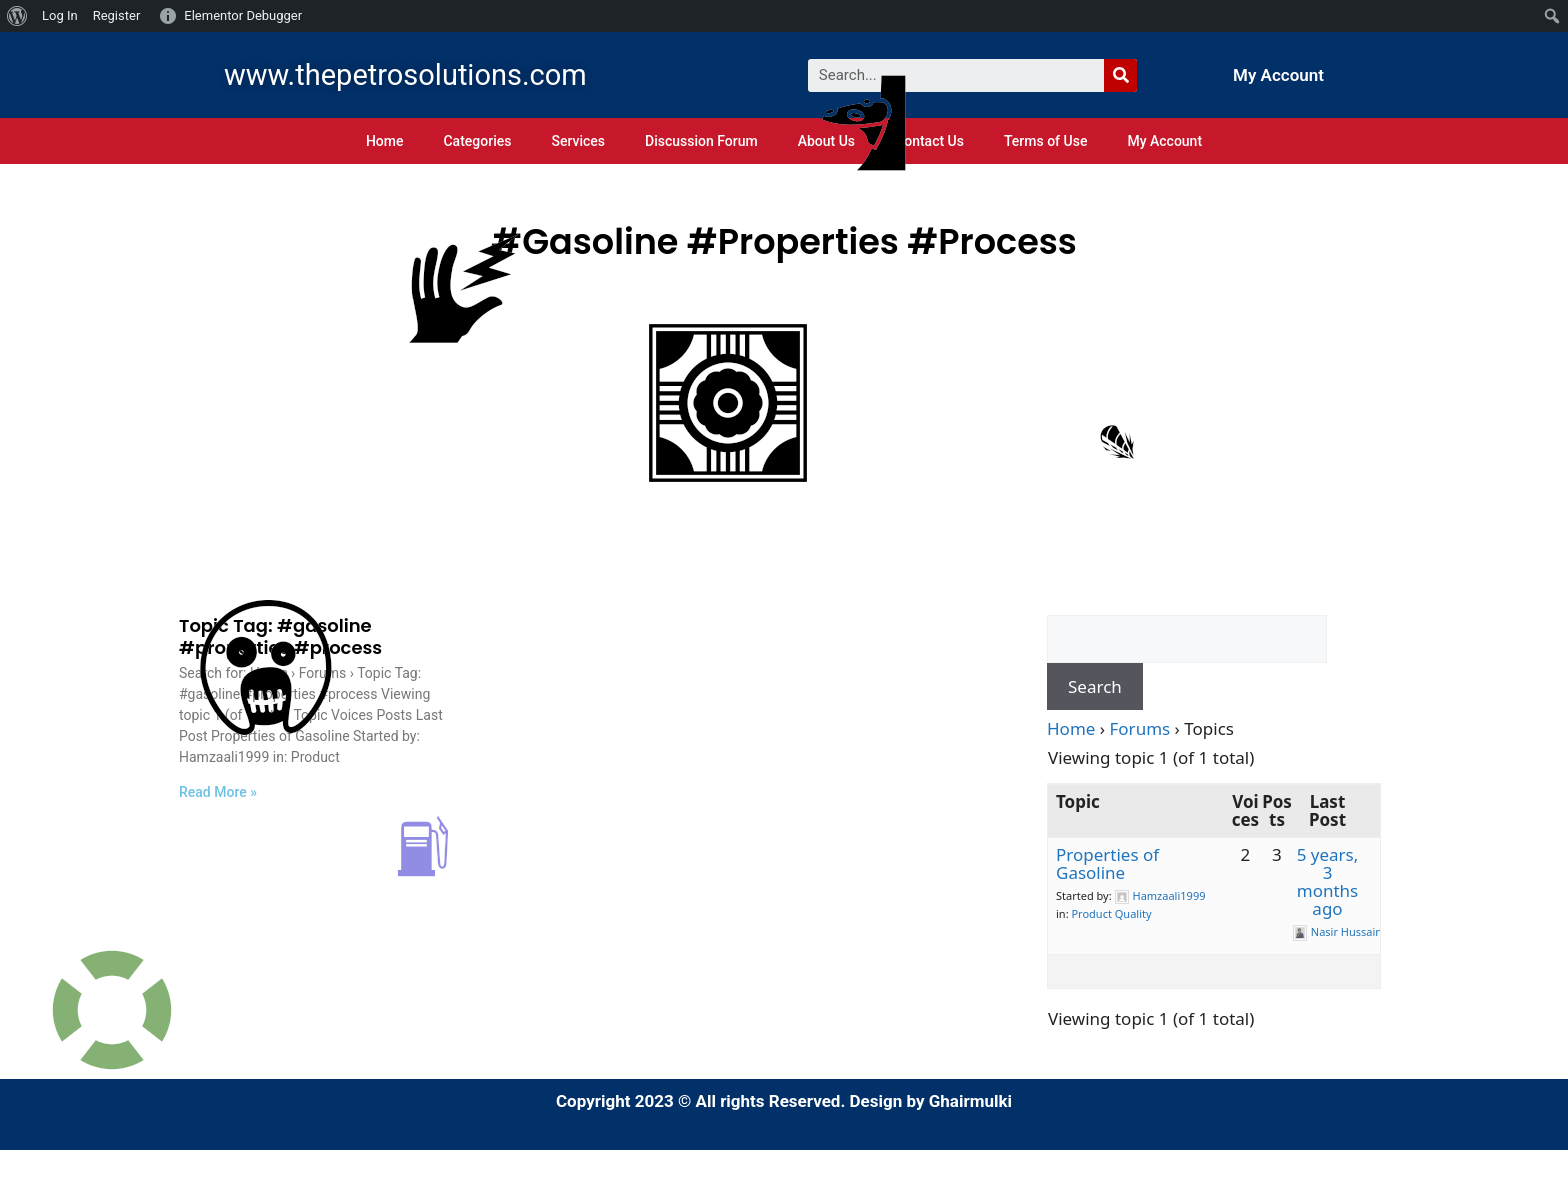  Describe the element at coordinates (728, 403) in the screenshot. I see `decorative tile or pattern element` at that location.